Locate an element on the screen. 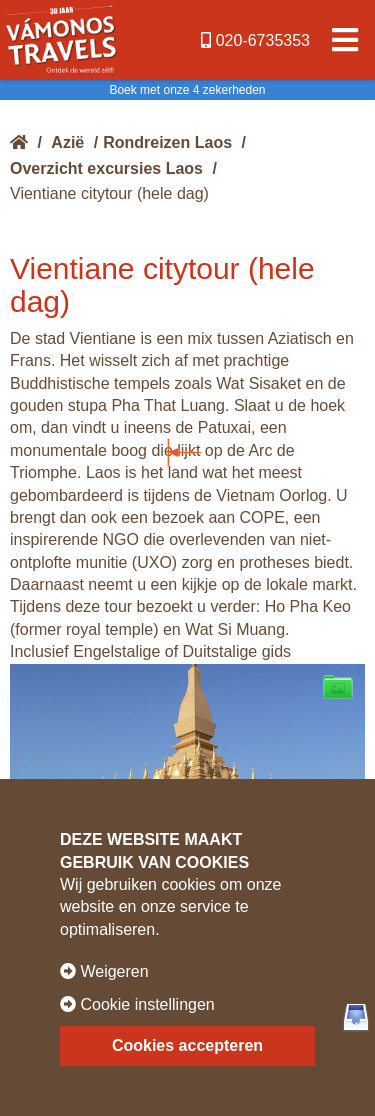 This screenshot has height=1116, width=375. go to the first item in a list or sequence is located at coordinates (184, 452).